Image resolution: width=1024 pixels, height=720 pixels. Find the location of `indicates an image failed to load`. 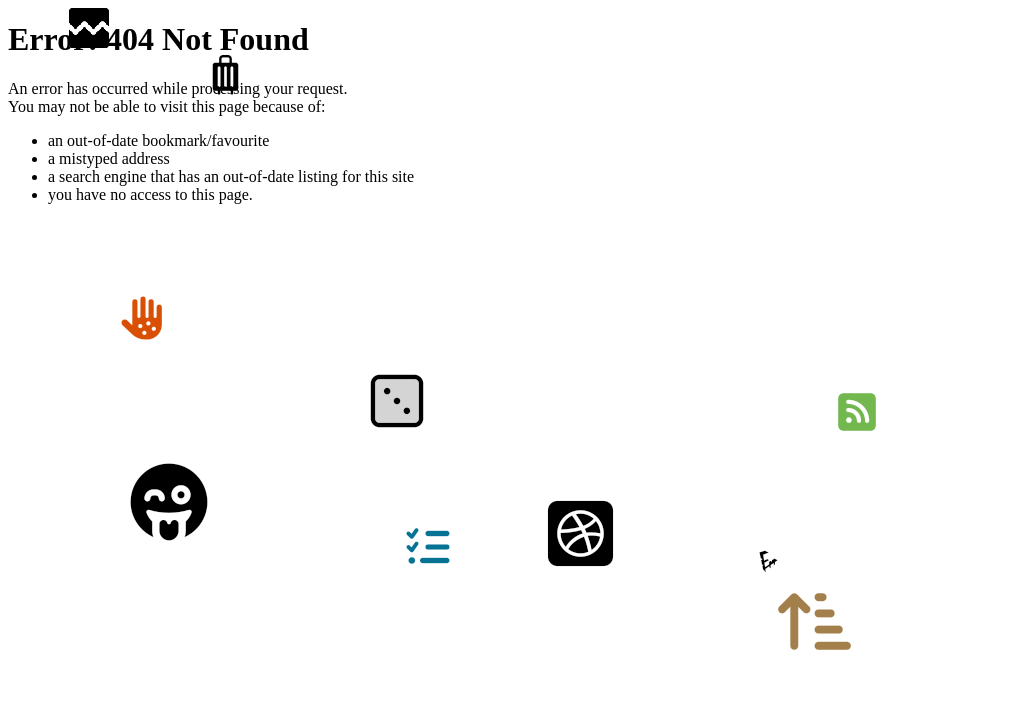

indicates an image failed to load is located at coordinates (89, 28).